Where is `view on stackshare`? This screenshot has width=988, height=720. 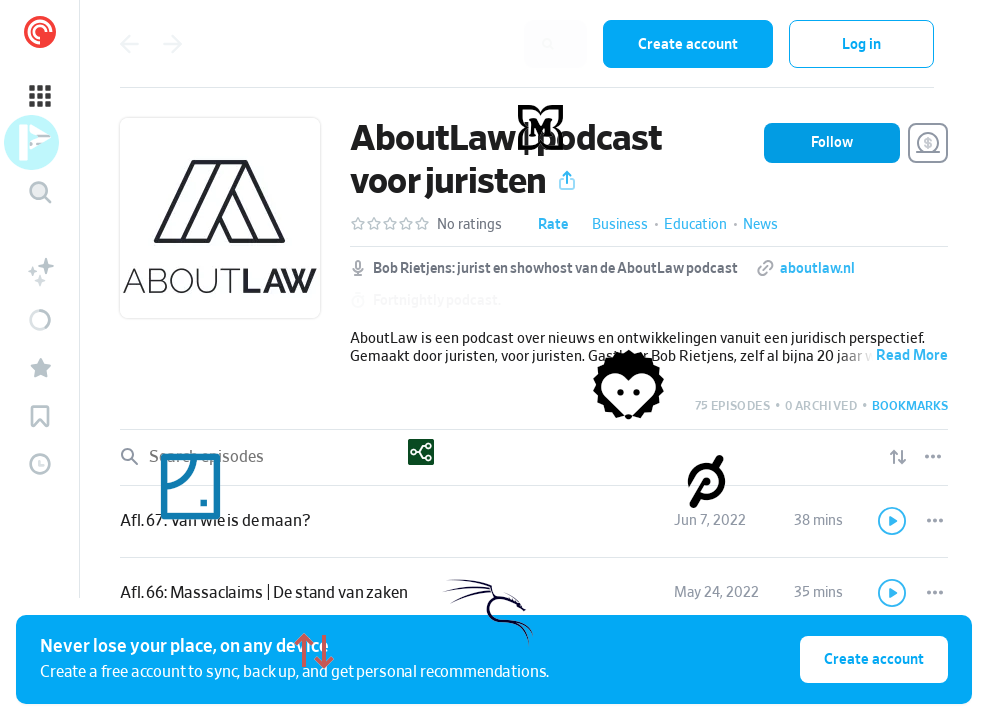
view on stackshare is located at coordinates (421, 452).